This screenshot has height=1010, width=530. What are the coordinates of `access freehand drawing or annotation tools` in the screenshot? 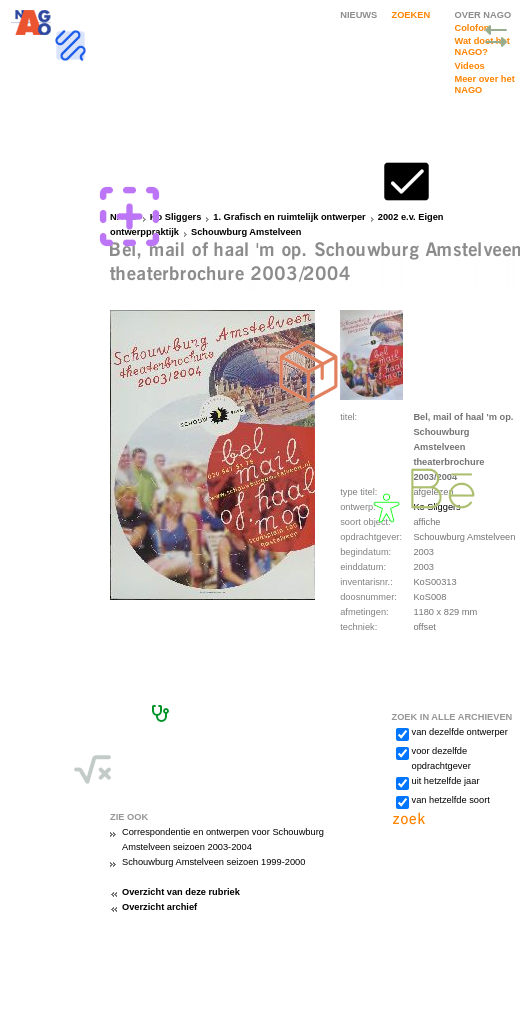 It's located at (70, 45).